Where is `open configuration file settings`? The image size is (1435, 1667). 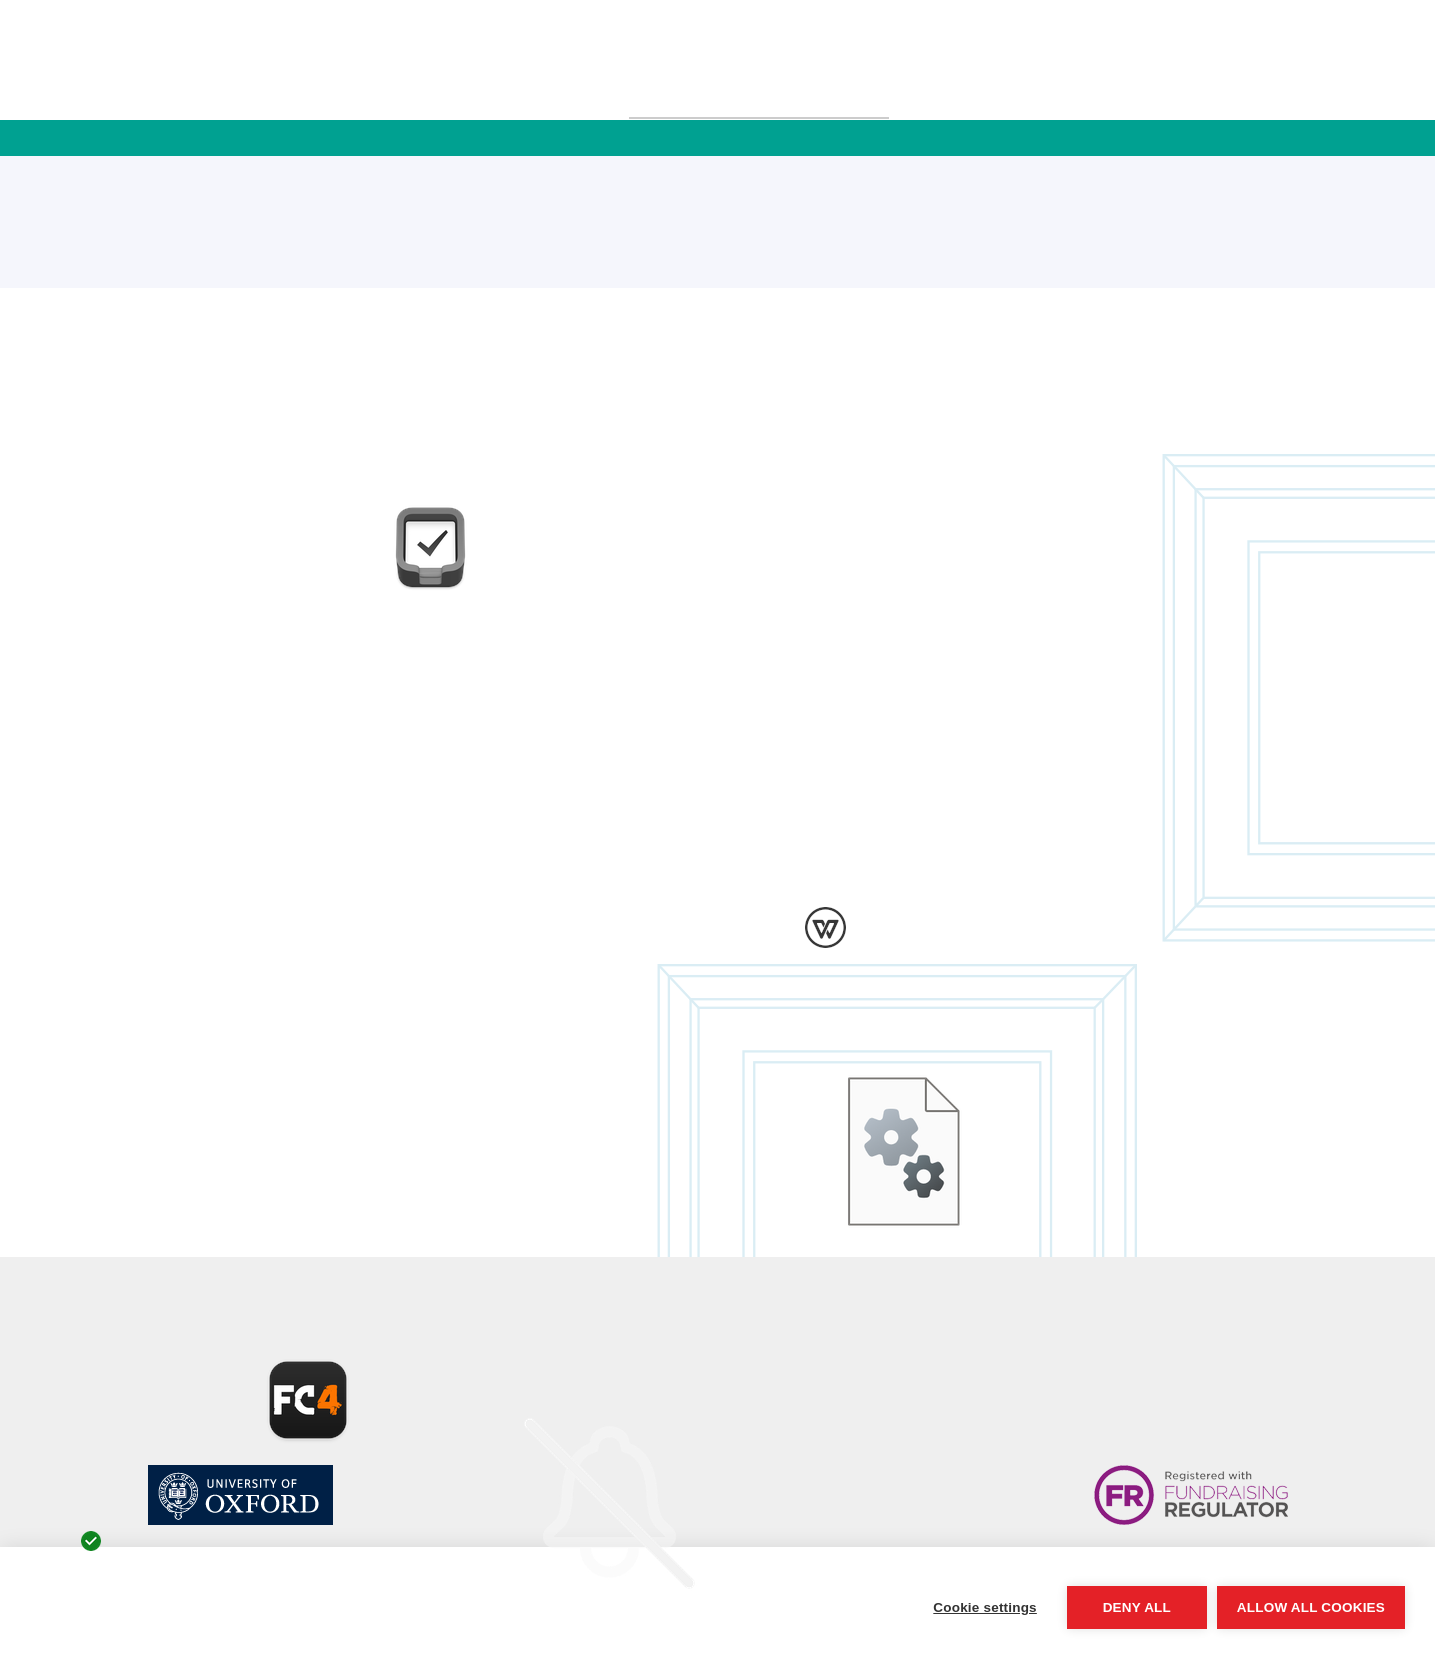
open configuration file settings is located at coordinates (903, 1151).